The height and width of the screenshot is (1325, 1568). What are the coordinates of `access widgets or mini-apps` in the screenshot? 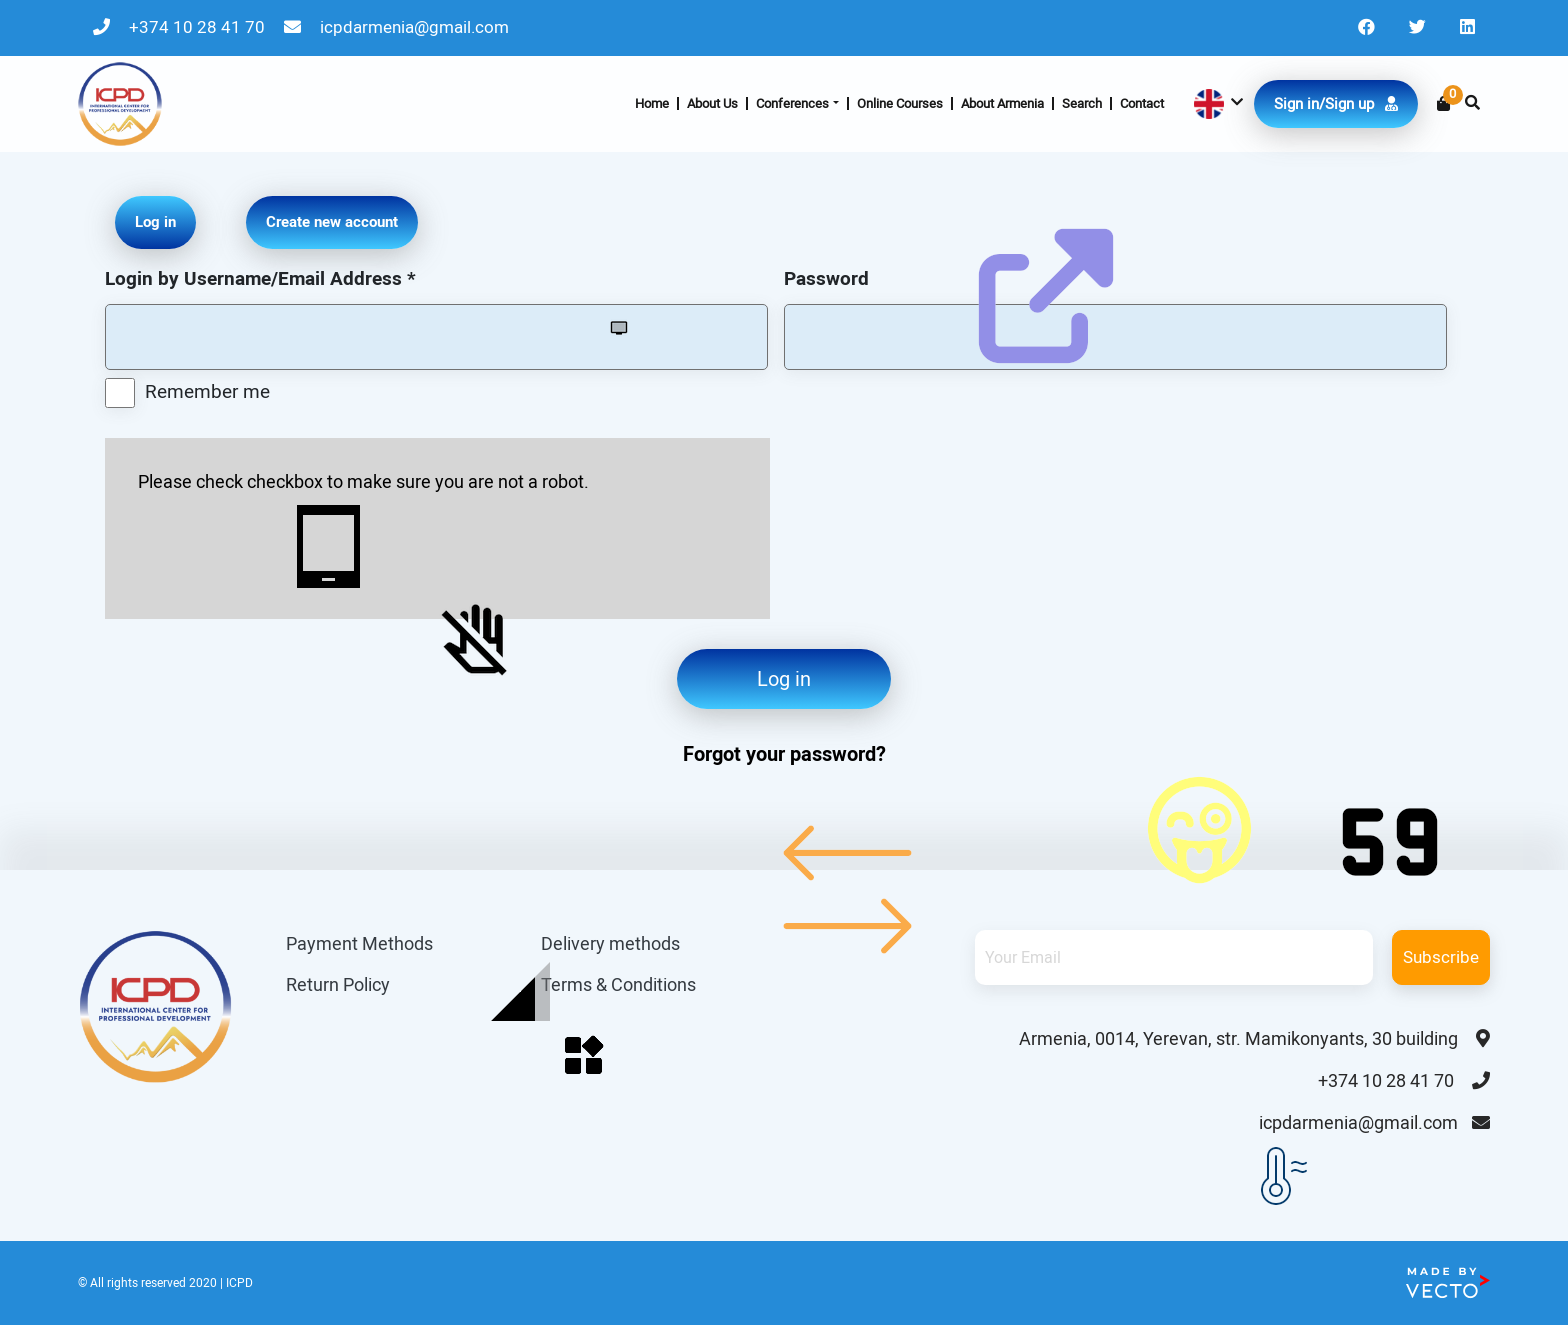 It's located at (583, 1055).